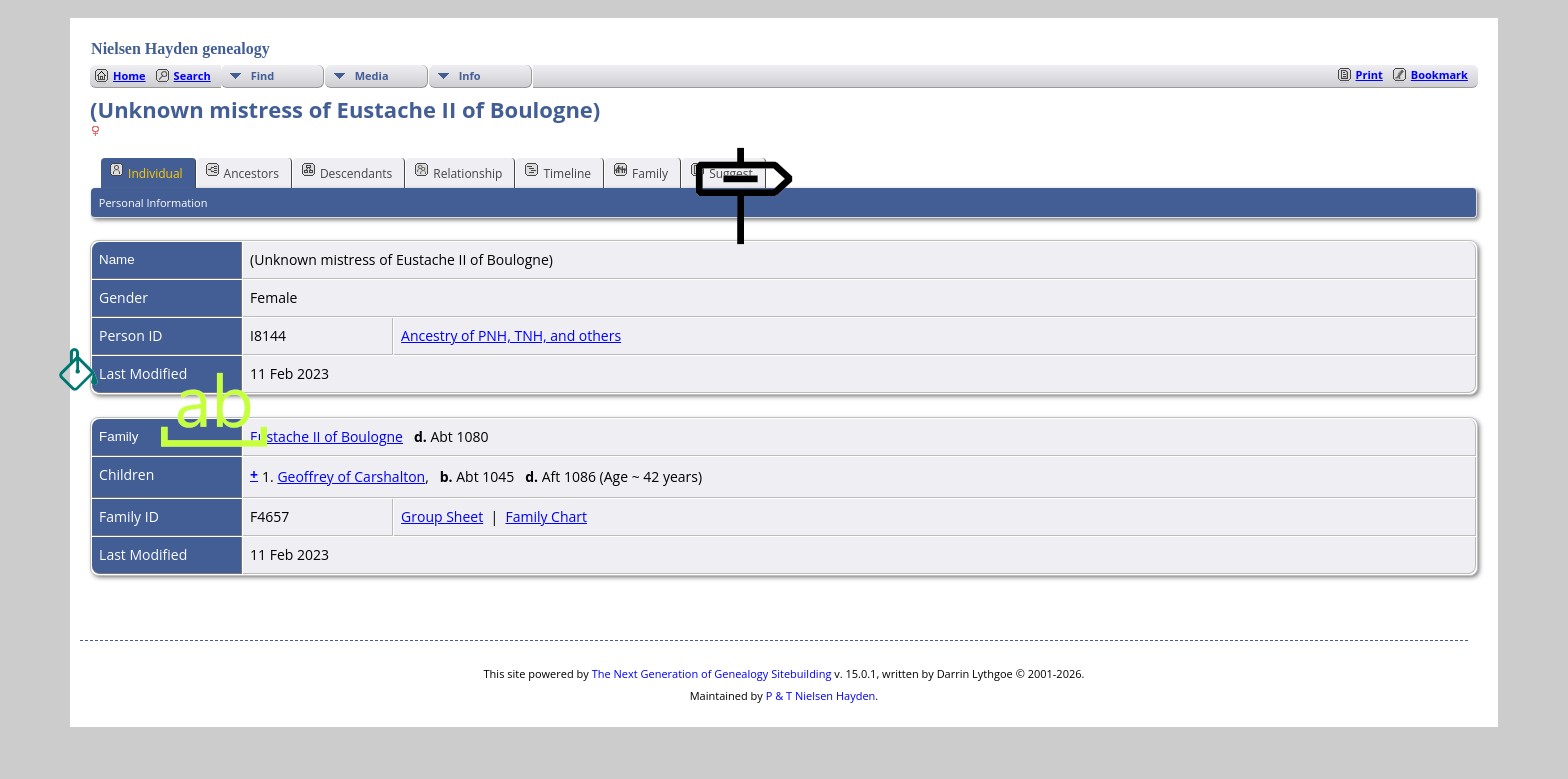 This screenshot has width=1568, height=779. I want to click on toggle whole word search matching, so click(214, 407).